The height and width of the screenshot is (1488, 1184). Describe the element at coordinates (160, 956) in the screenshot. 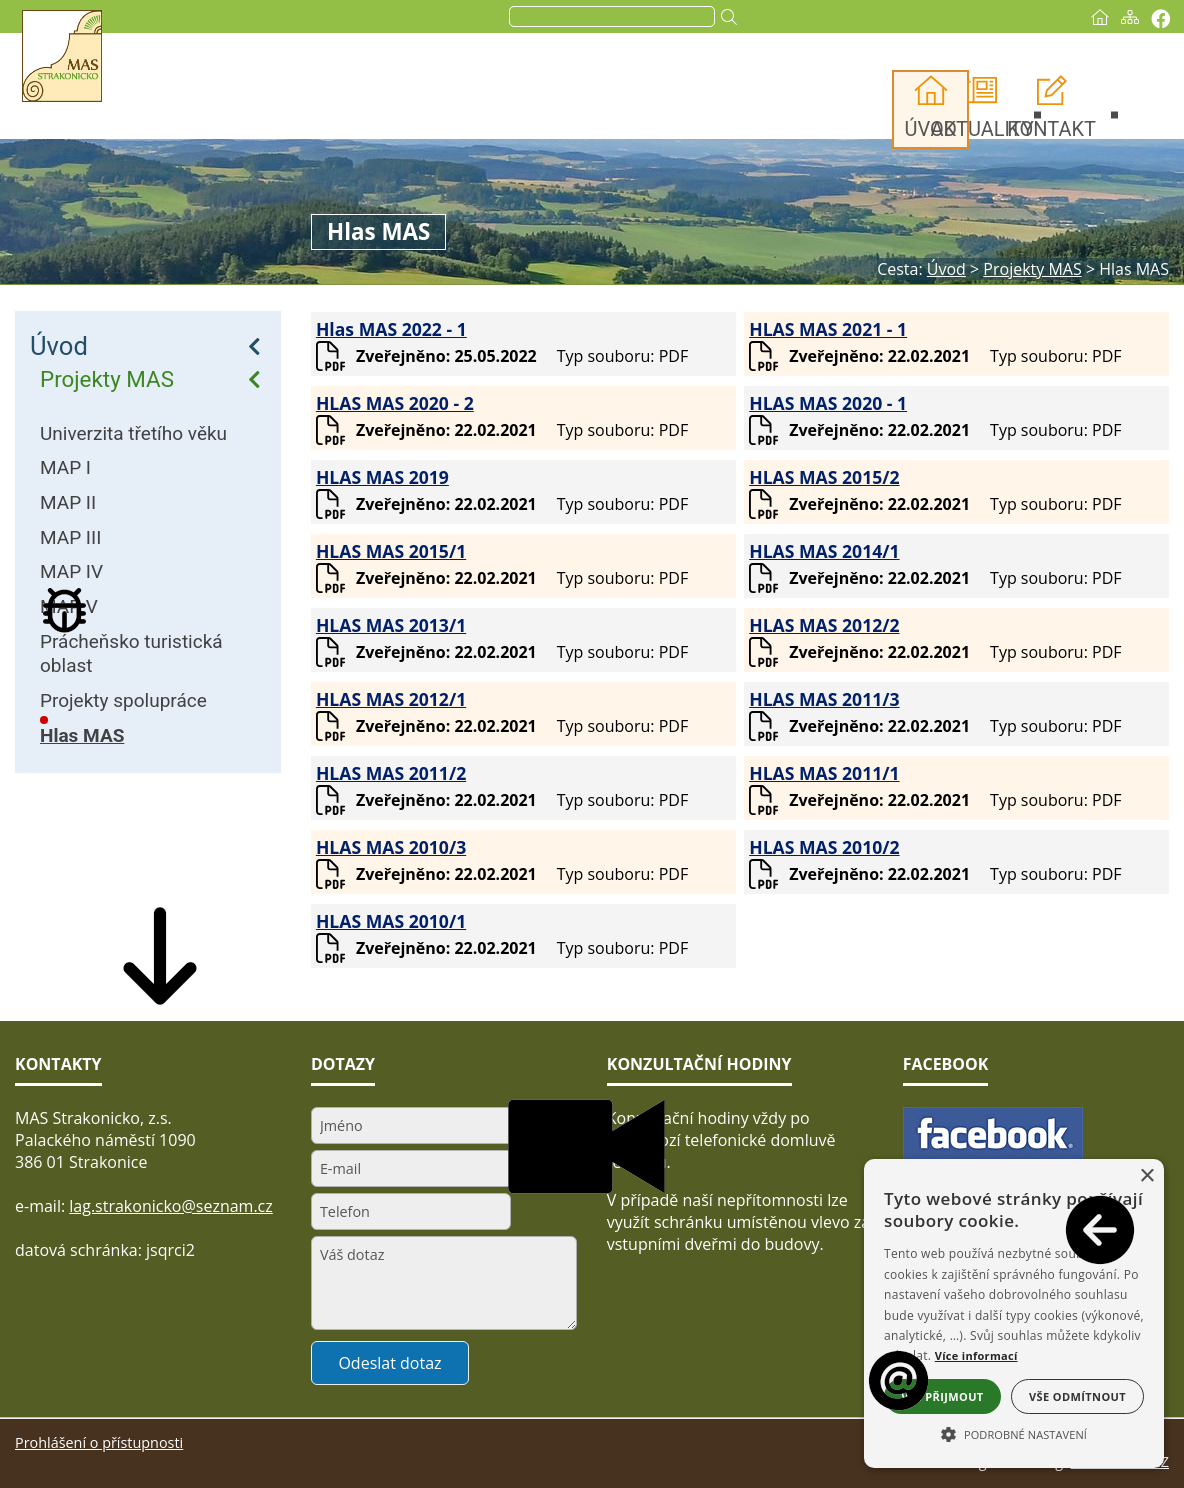

I see `scroll down or view more content` at that location.